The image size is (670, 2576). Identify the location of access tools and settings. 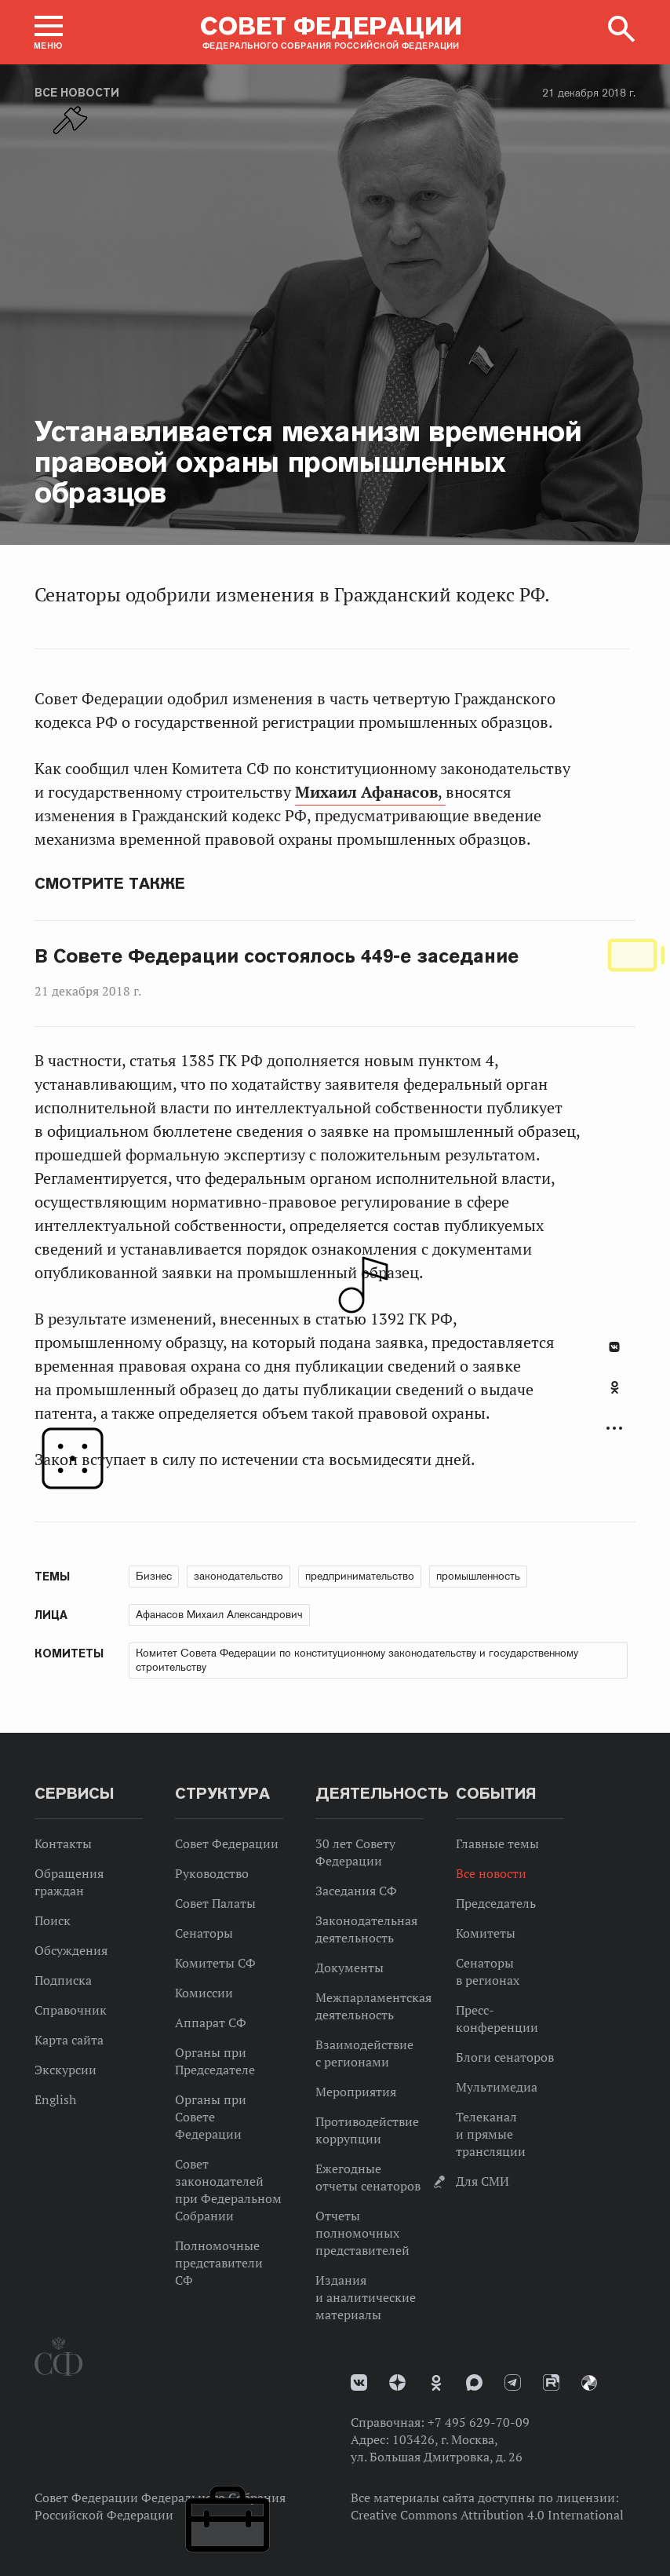
(228, 2522).